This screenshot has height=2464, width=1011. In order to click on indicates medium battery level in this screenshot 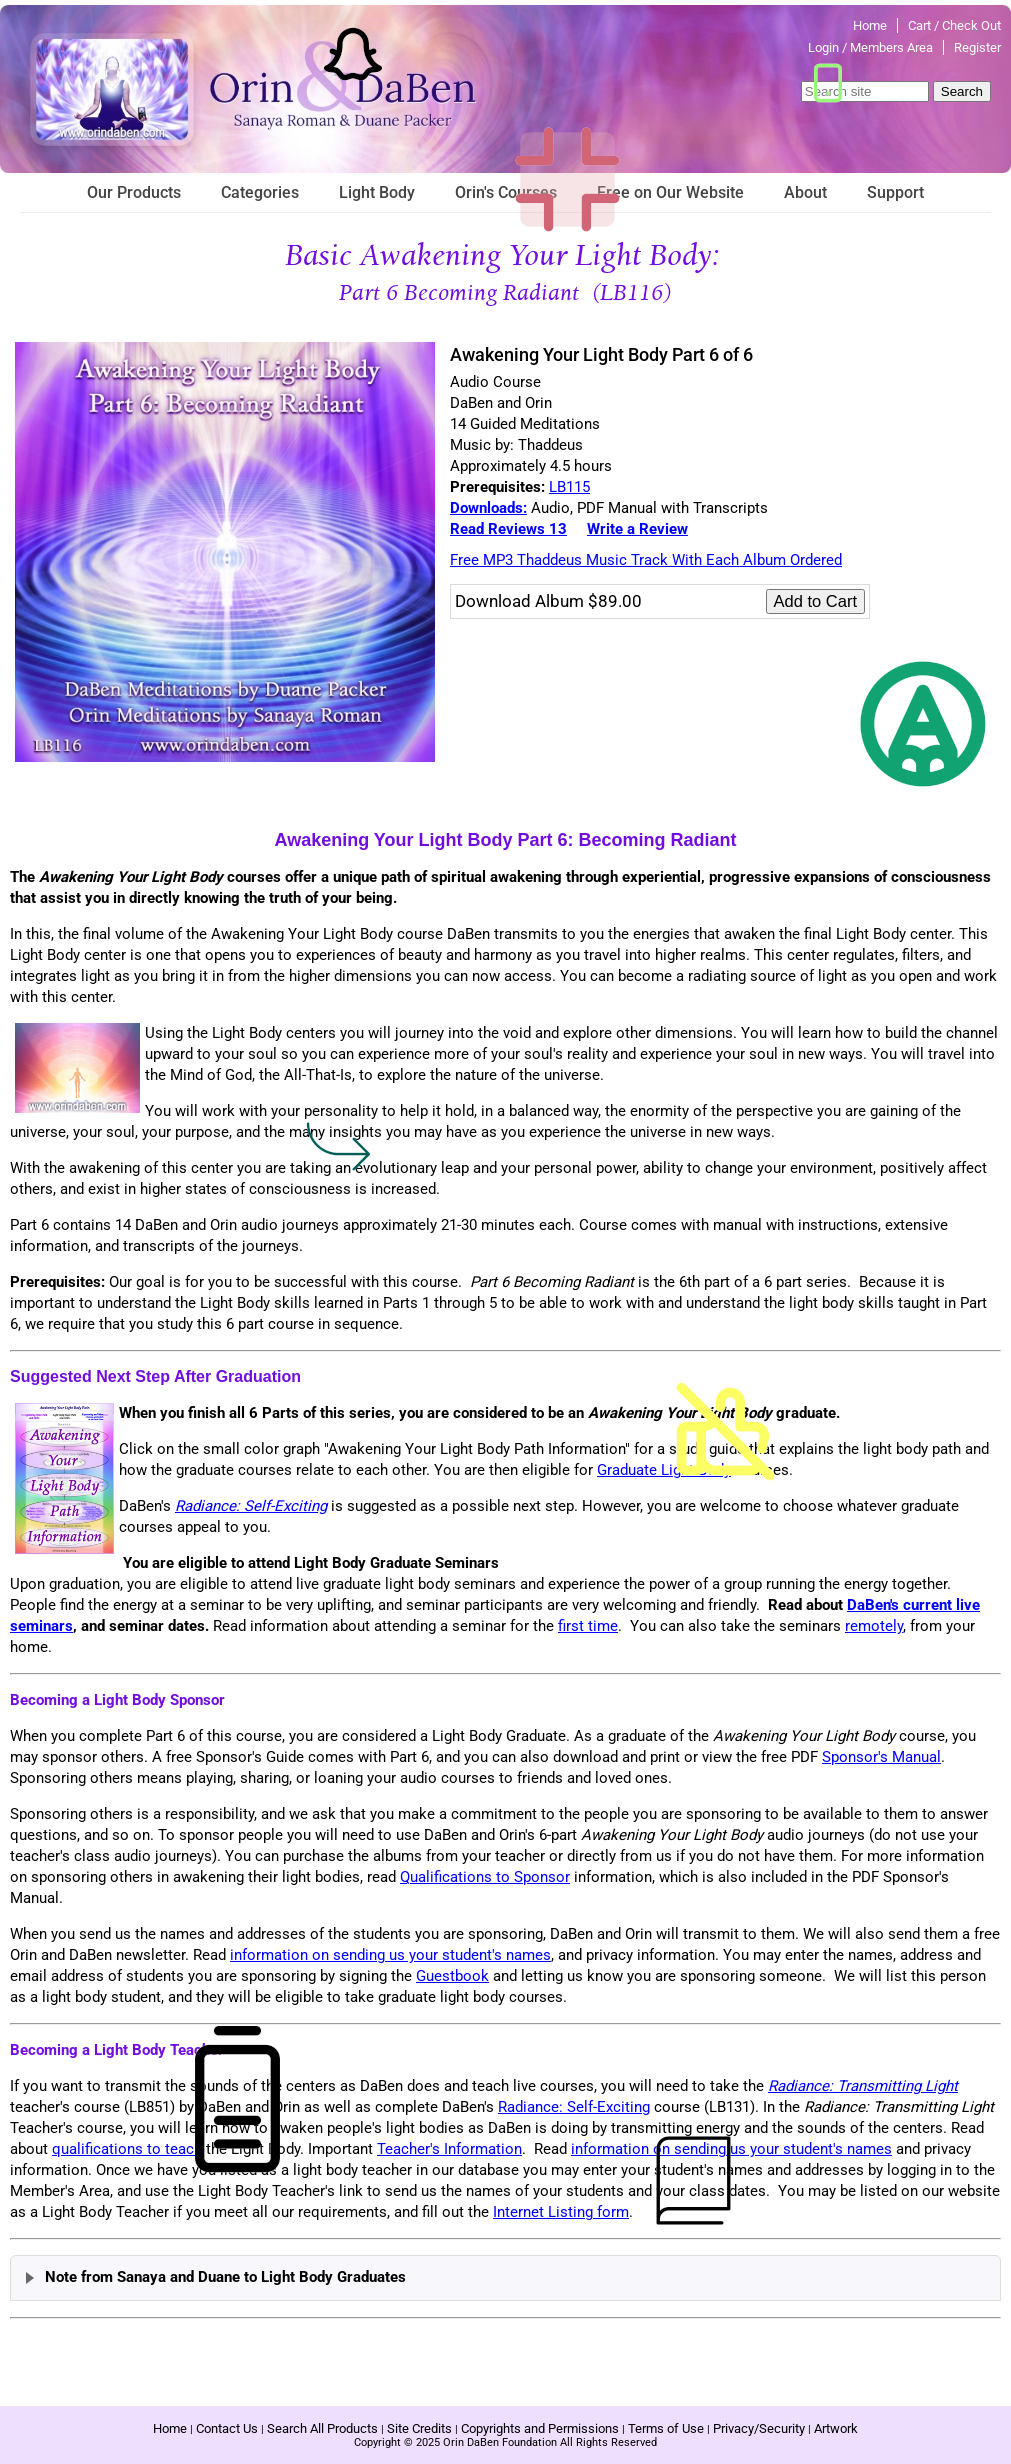, I will do `click(237, 2101)`.